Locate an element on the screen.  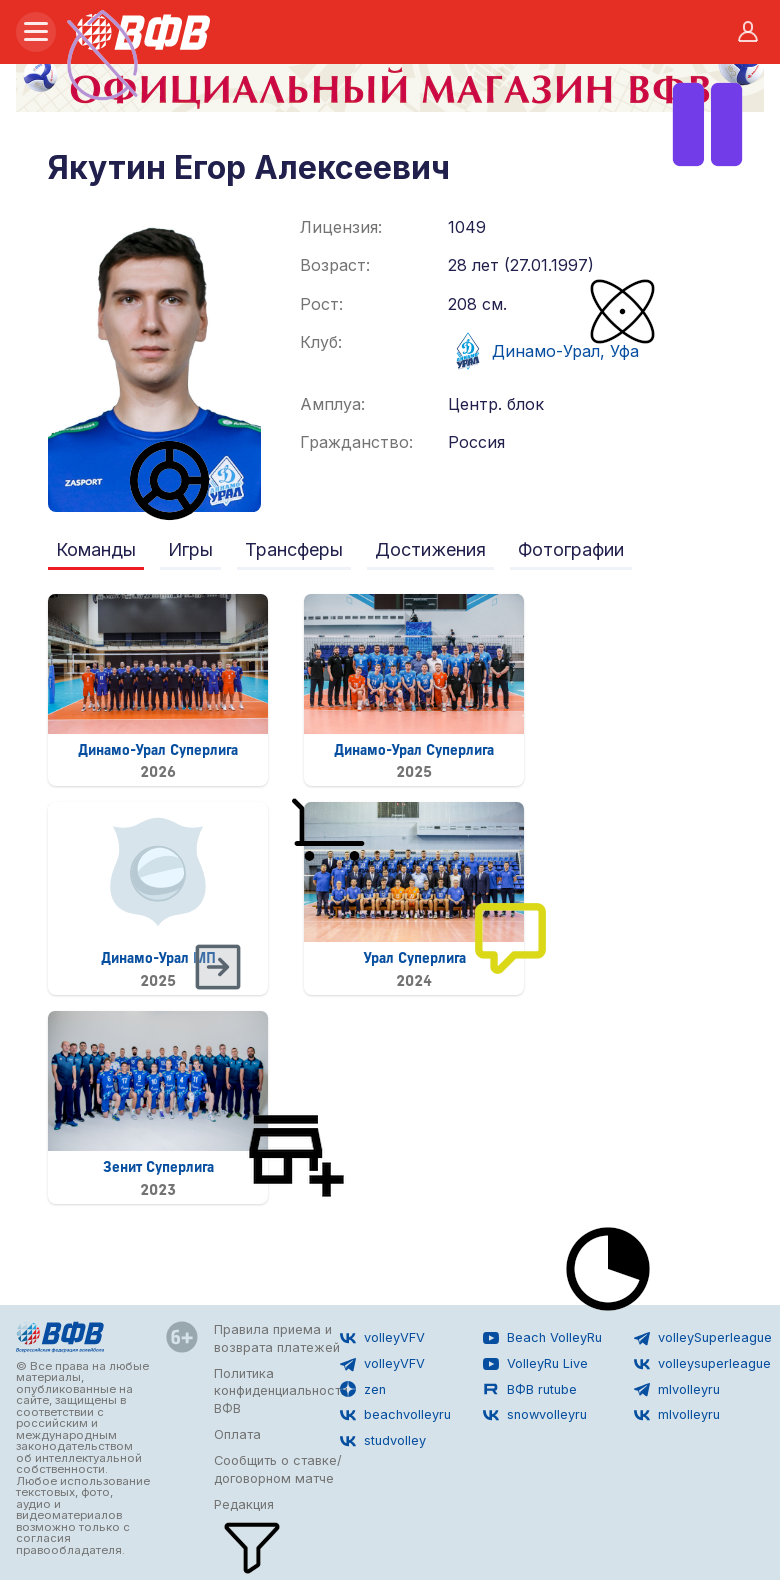
filter or sort content is located at coordinates (252, 1546).